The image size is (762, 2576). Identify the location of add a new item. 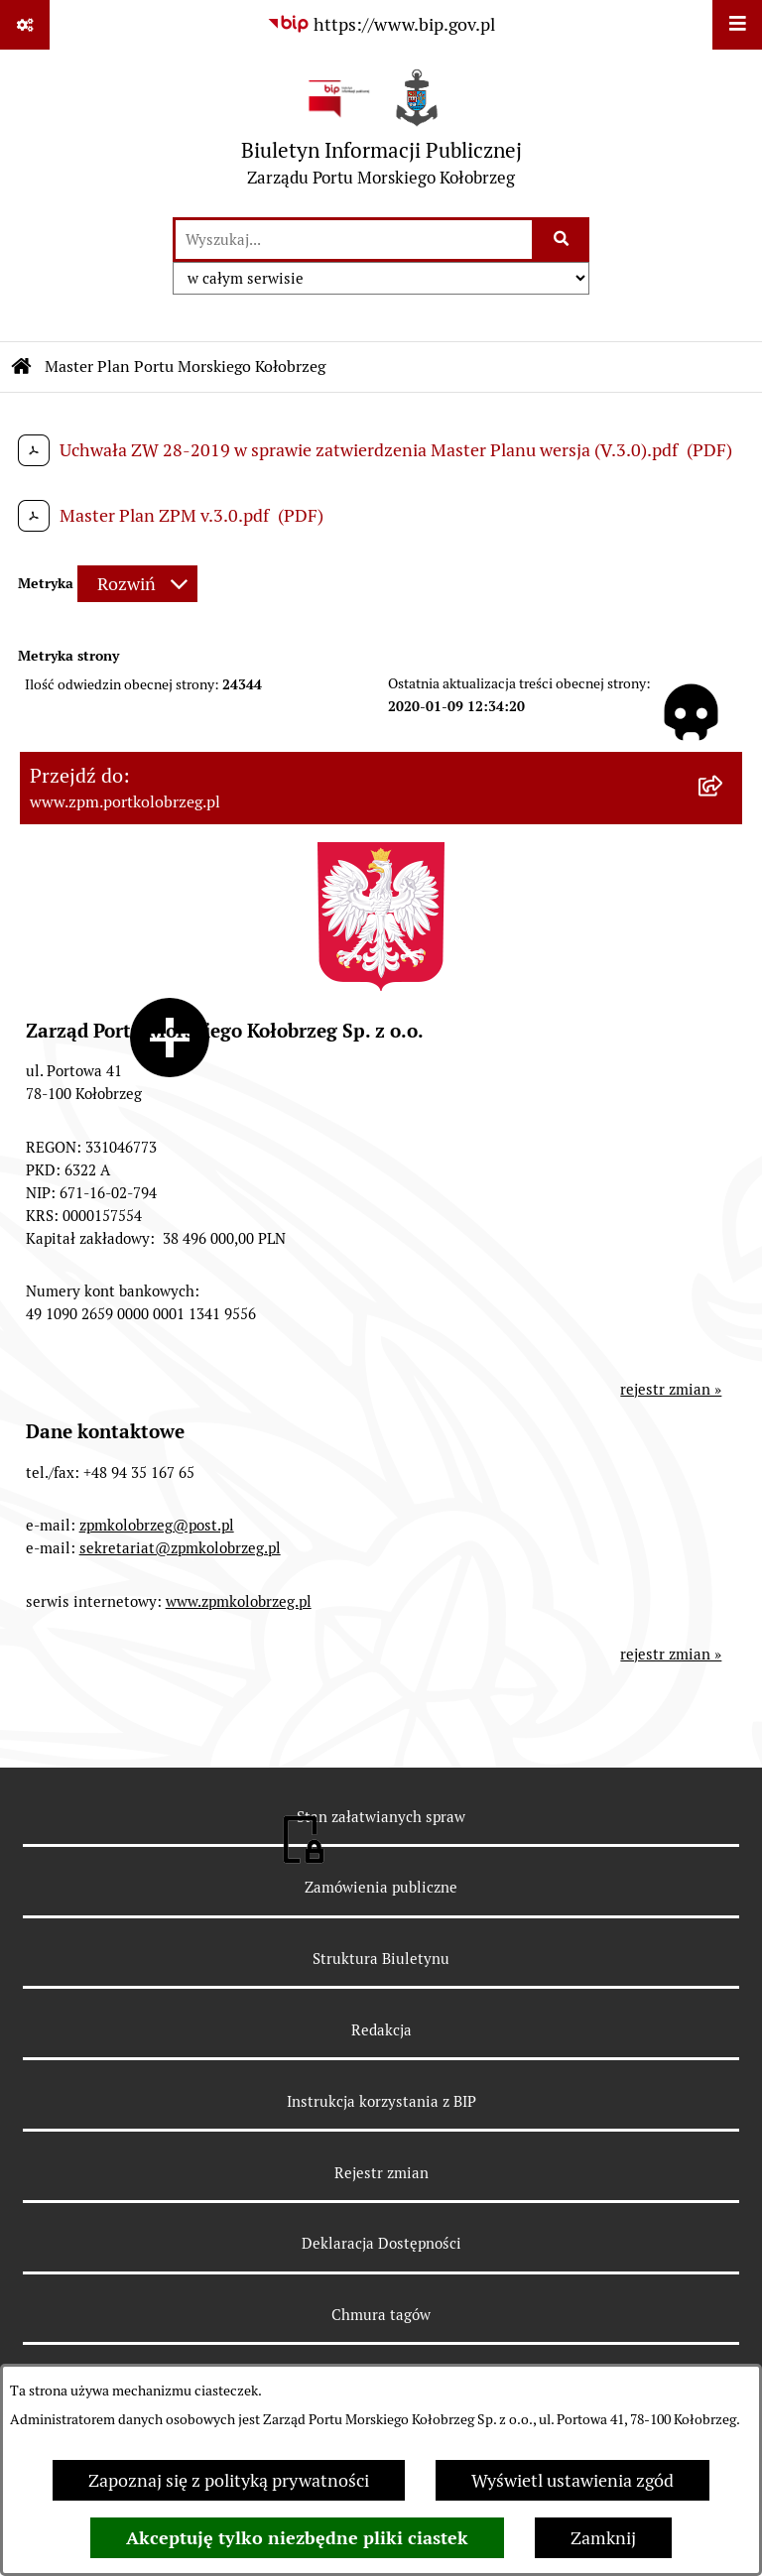
(170, 1038).